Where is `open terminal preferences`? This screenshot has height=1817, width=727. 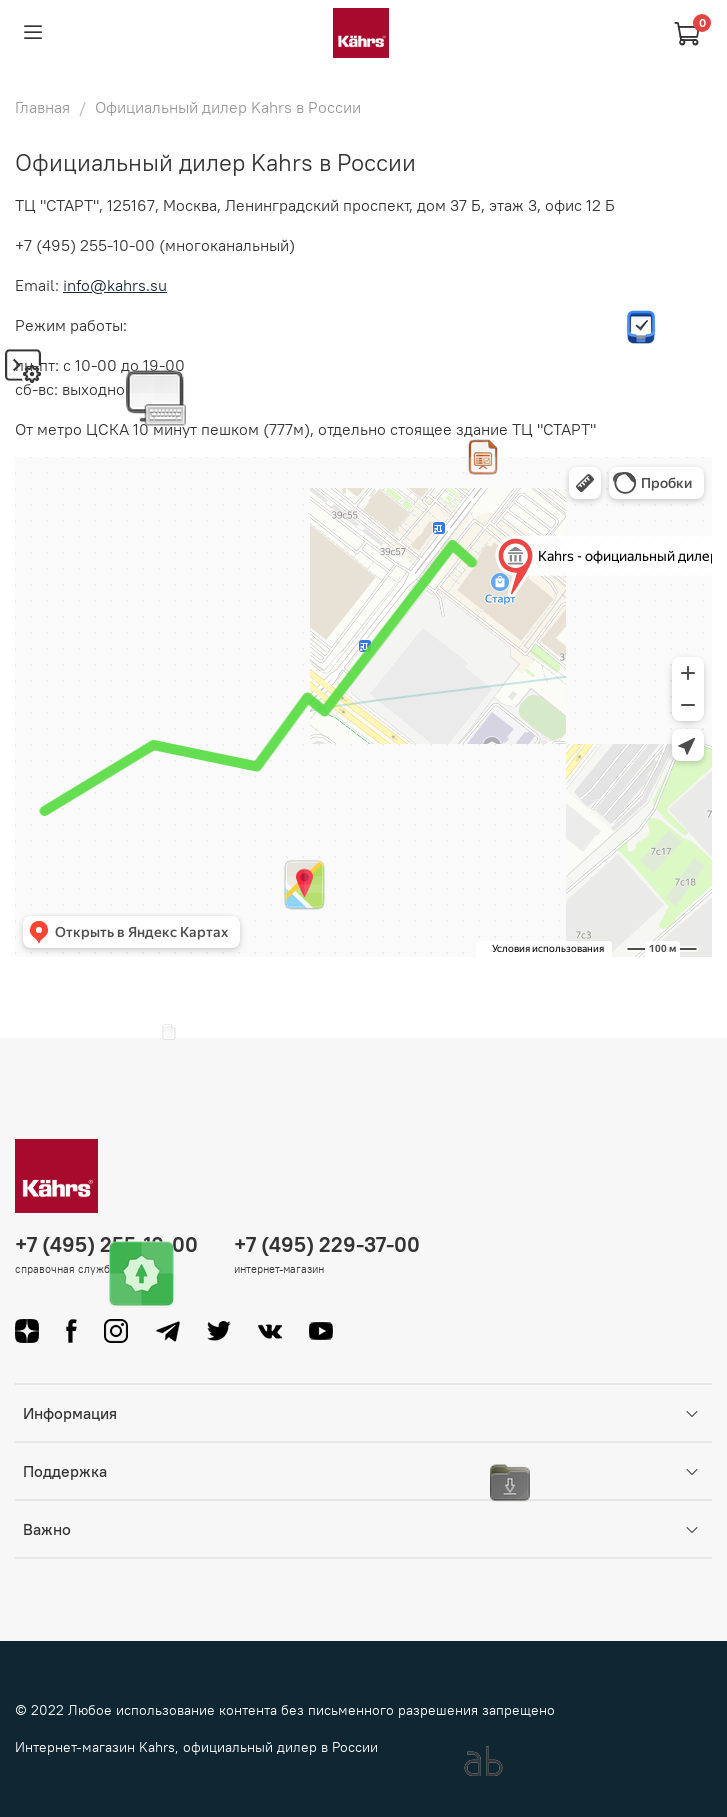
open terminal preferences is located at coordinates (23, 365).